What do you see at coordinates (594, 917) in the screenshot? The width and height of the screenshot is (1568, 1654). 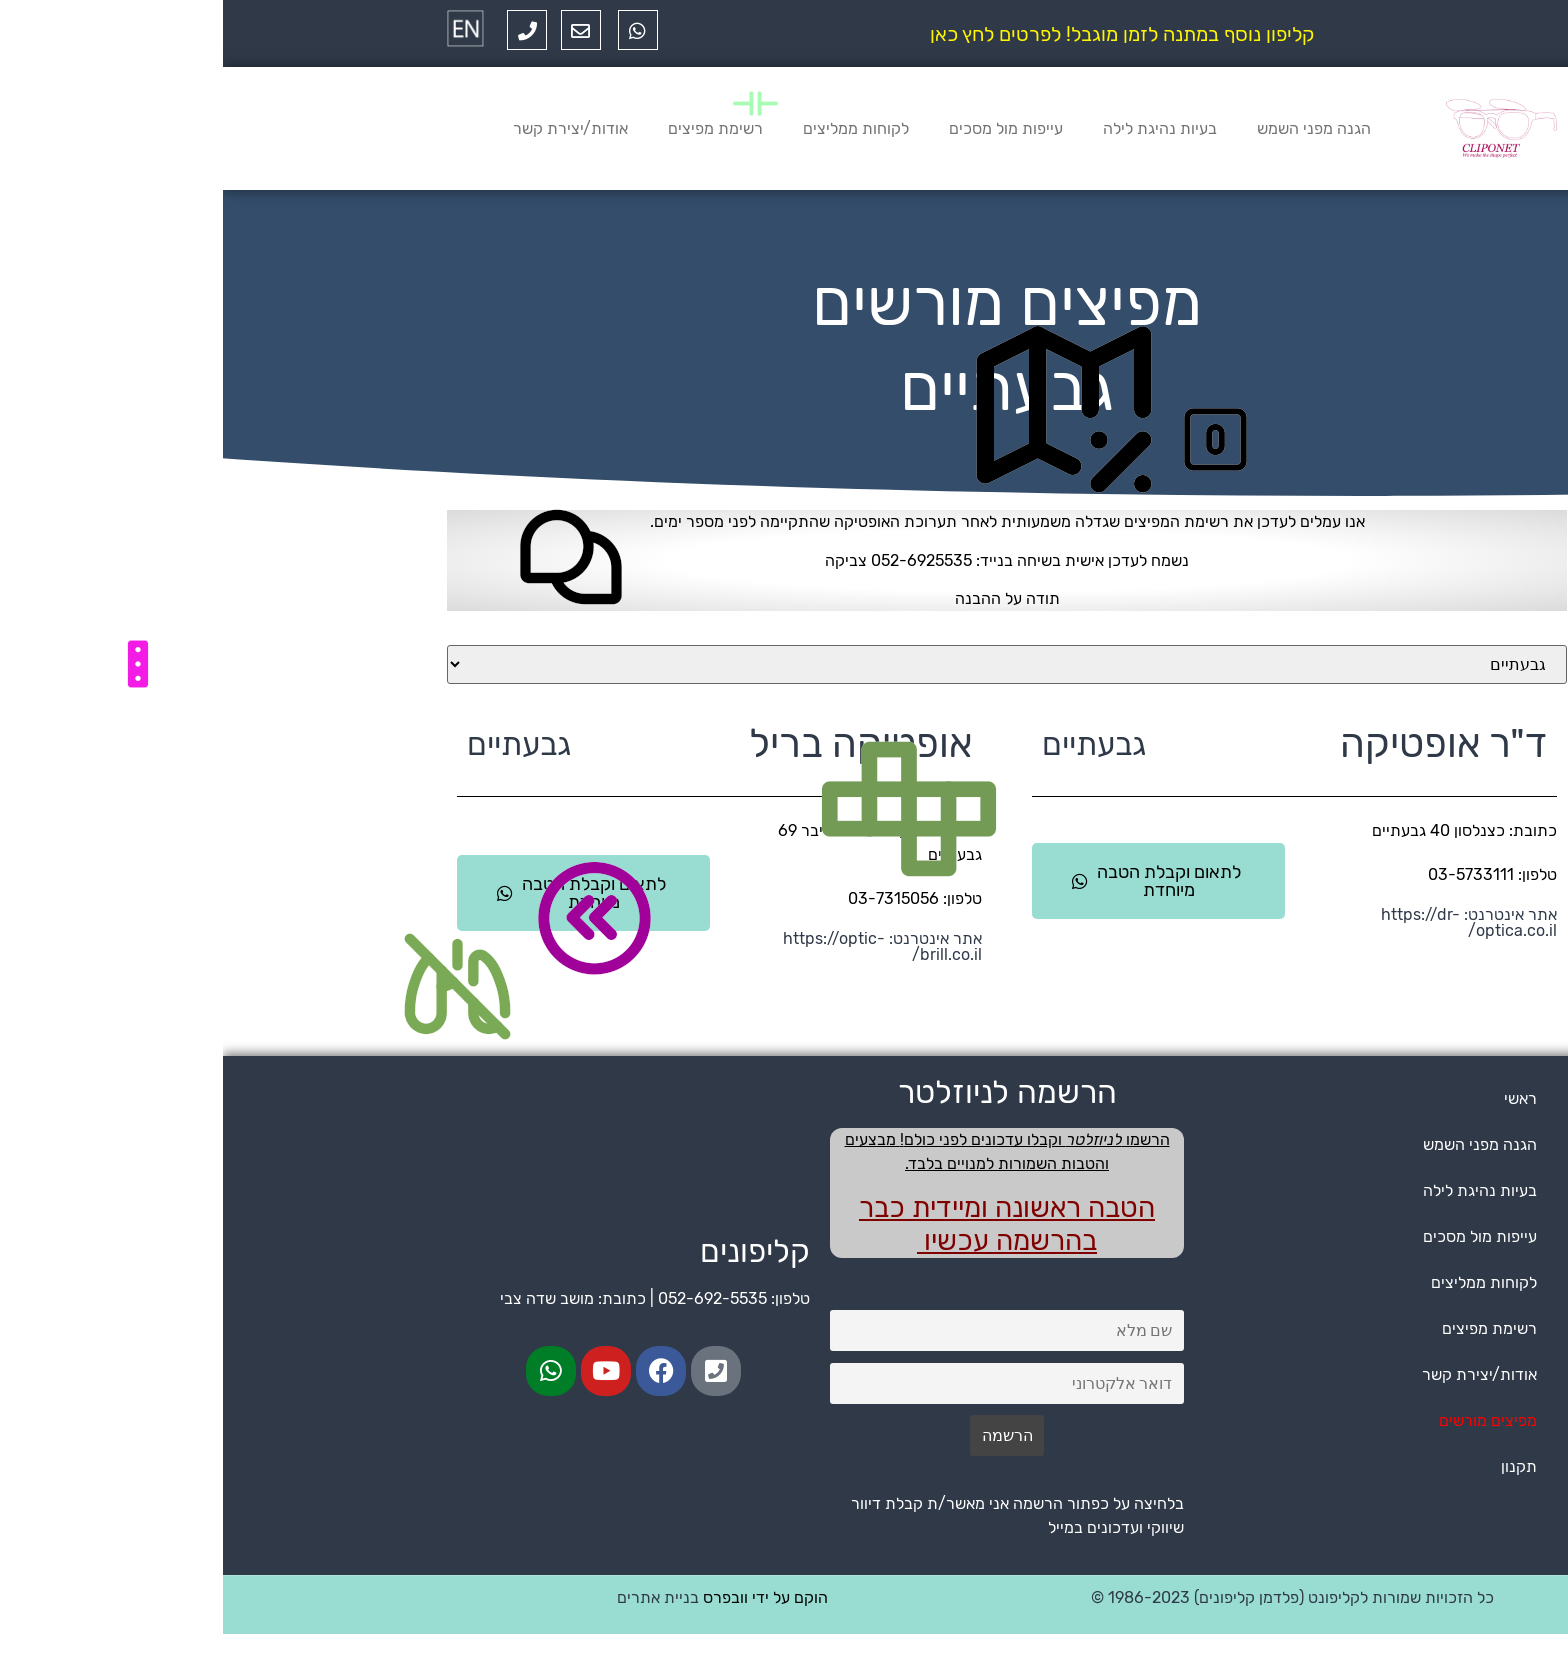 I see `go back to the previous section` at bounding box center [594, 917].